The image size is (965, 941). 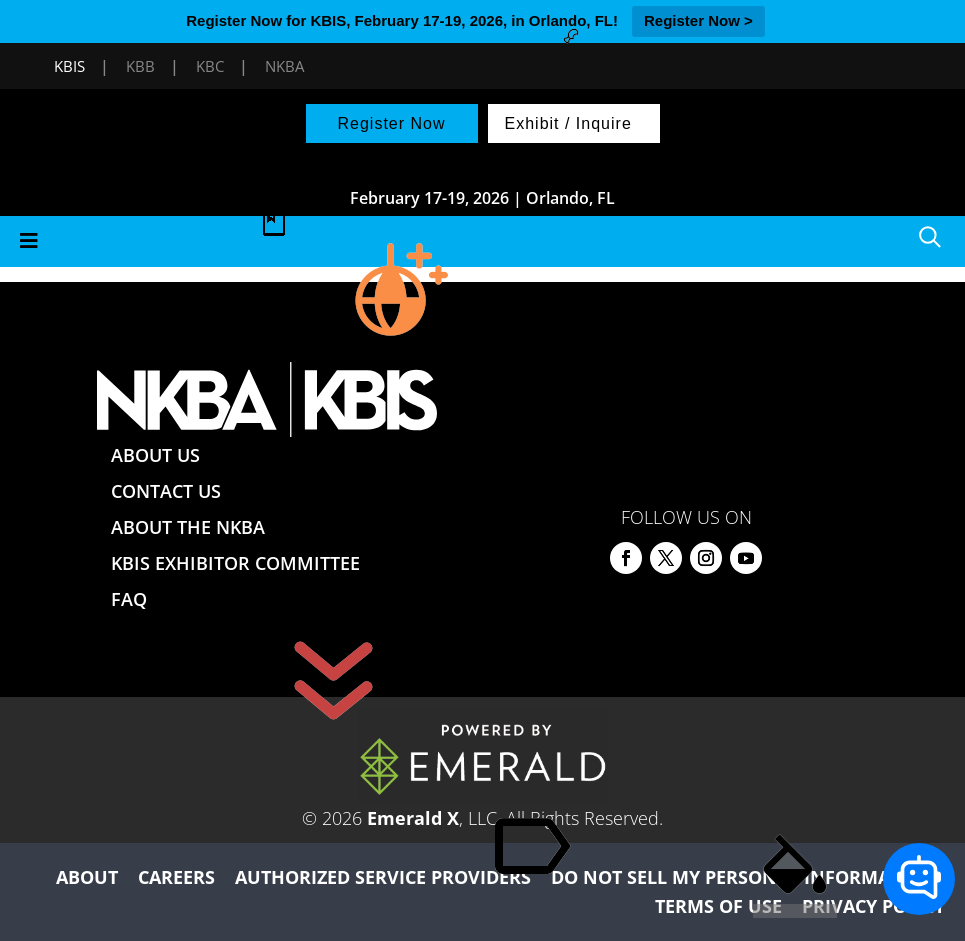 What do you see at coordinates (397, 291) in the screenshot?
I see `access party or event mode` at bounding box center [397, 291].